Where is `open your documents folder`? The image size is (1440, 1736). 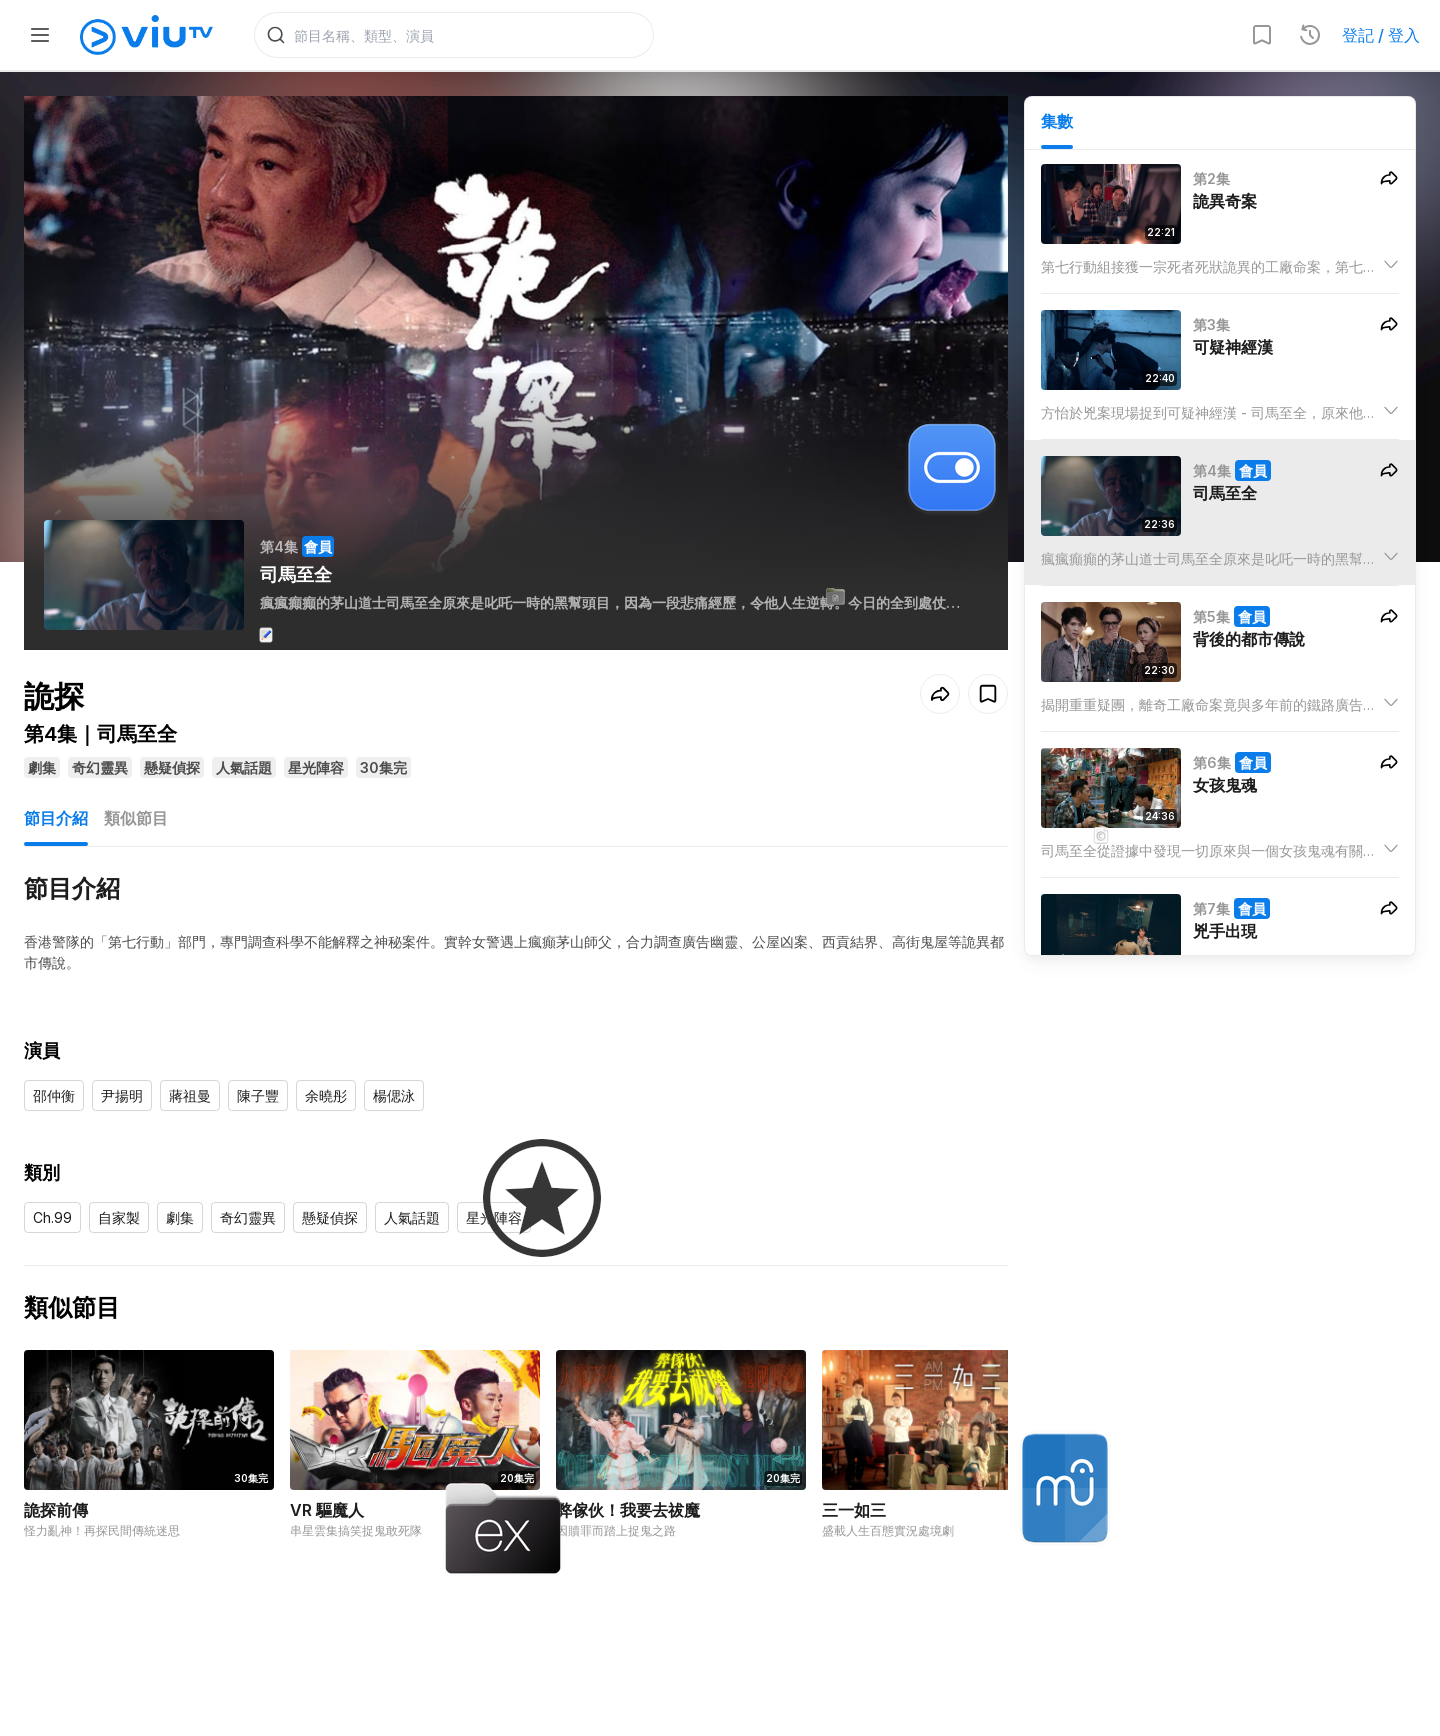 open your documents folder is located at coordinates (835, 596).